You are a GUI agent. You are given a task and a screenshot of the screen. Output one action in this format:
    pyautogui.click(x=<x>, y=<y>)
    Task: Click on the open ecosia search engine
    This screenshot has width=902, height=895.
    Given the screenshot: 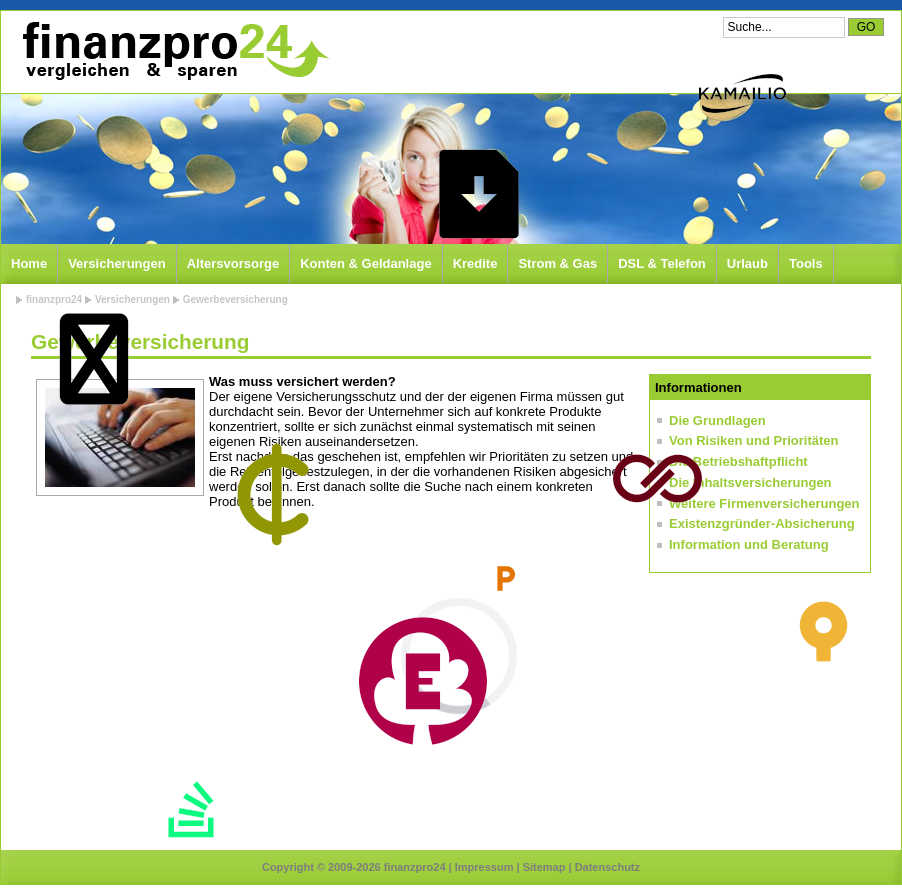 What is the action you would take?
    pyautogui.click(x=423, y=681)
    